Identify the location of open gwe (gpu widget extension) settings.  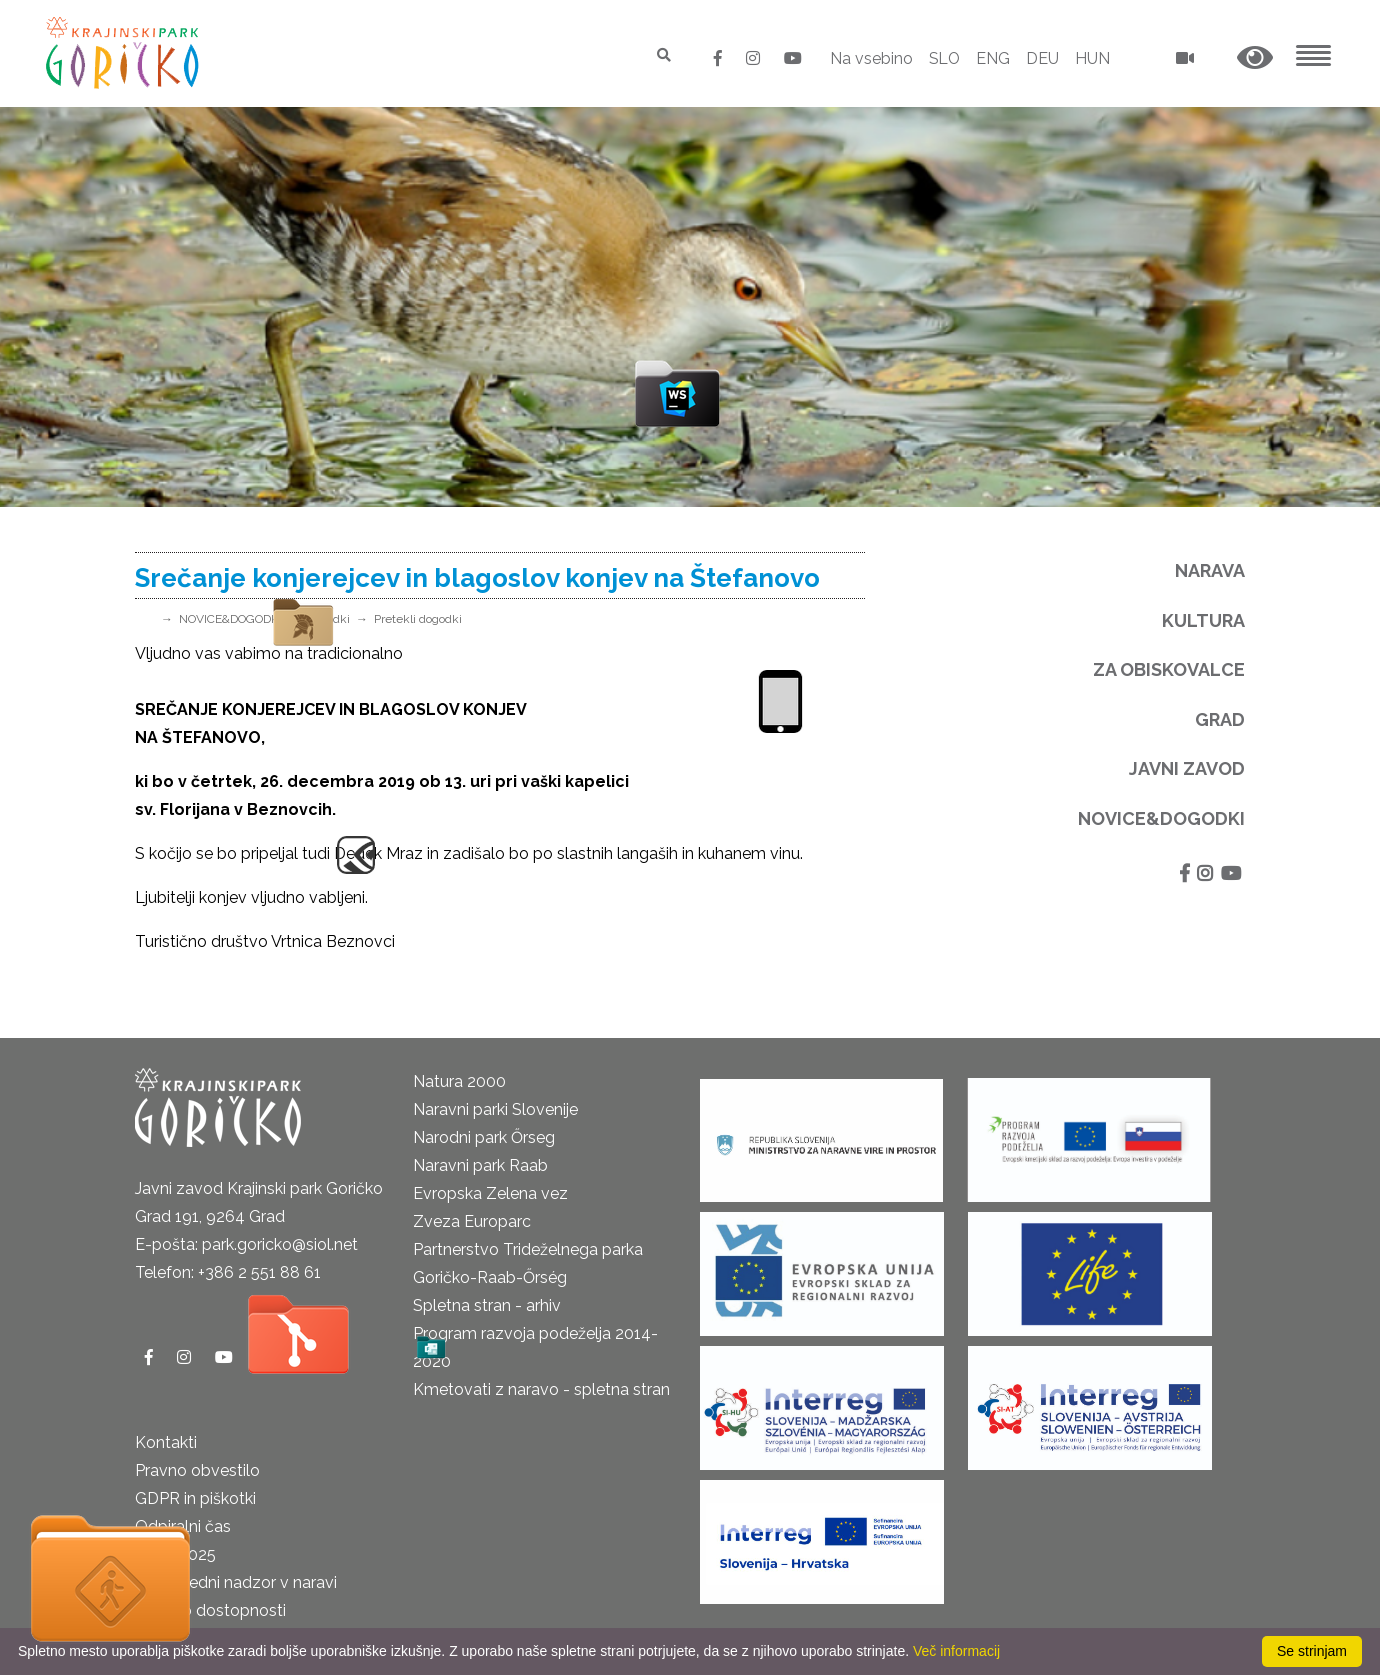
(356, 855).